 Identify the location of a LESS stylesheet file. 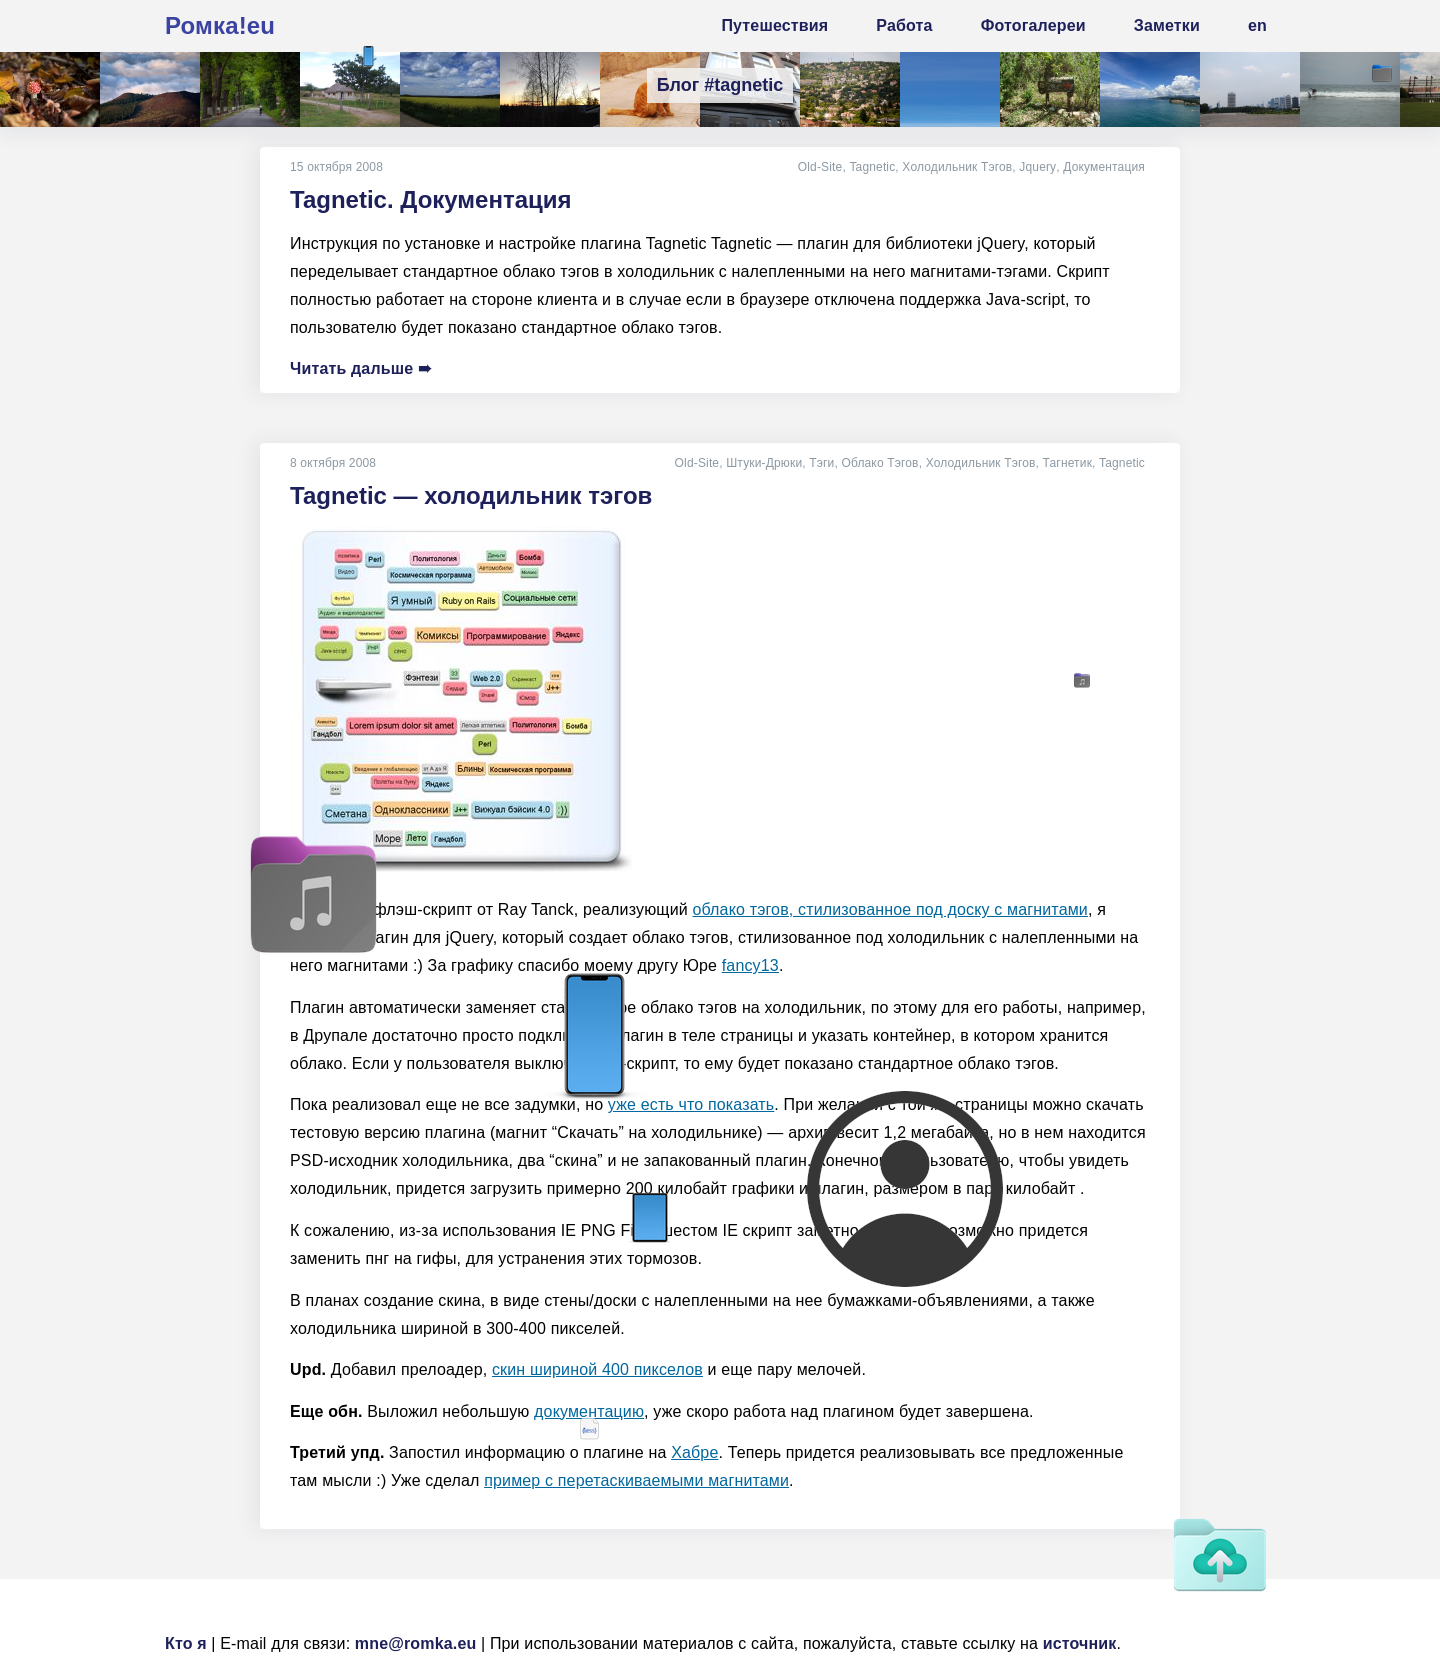
(589, 1428).